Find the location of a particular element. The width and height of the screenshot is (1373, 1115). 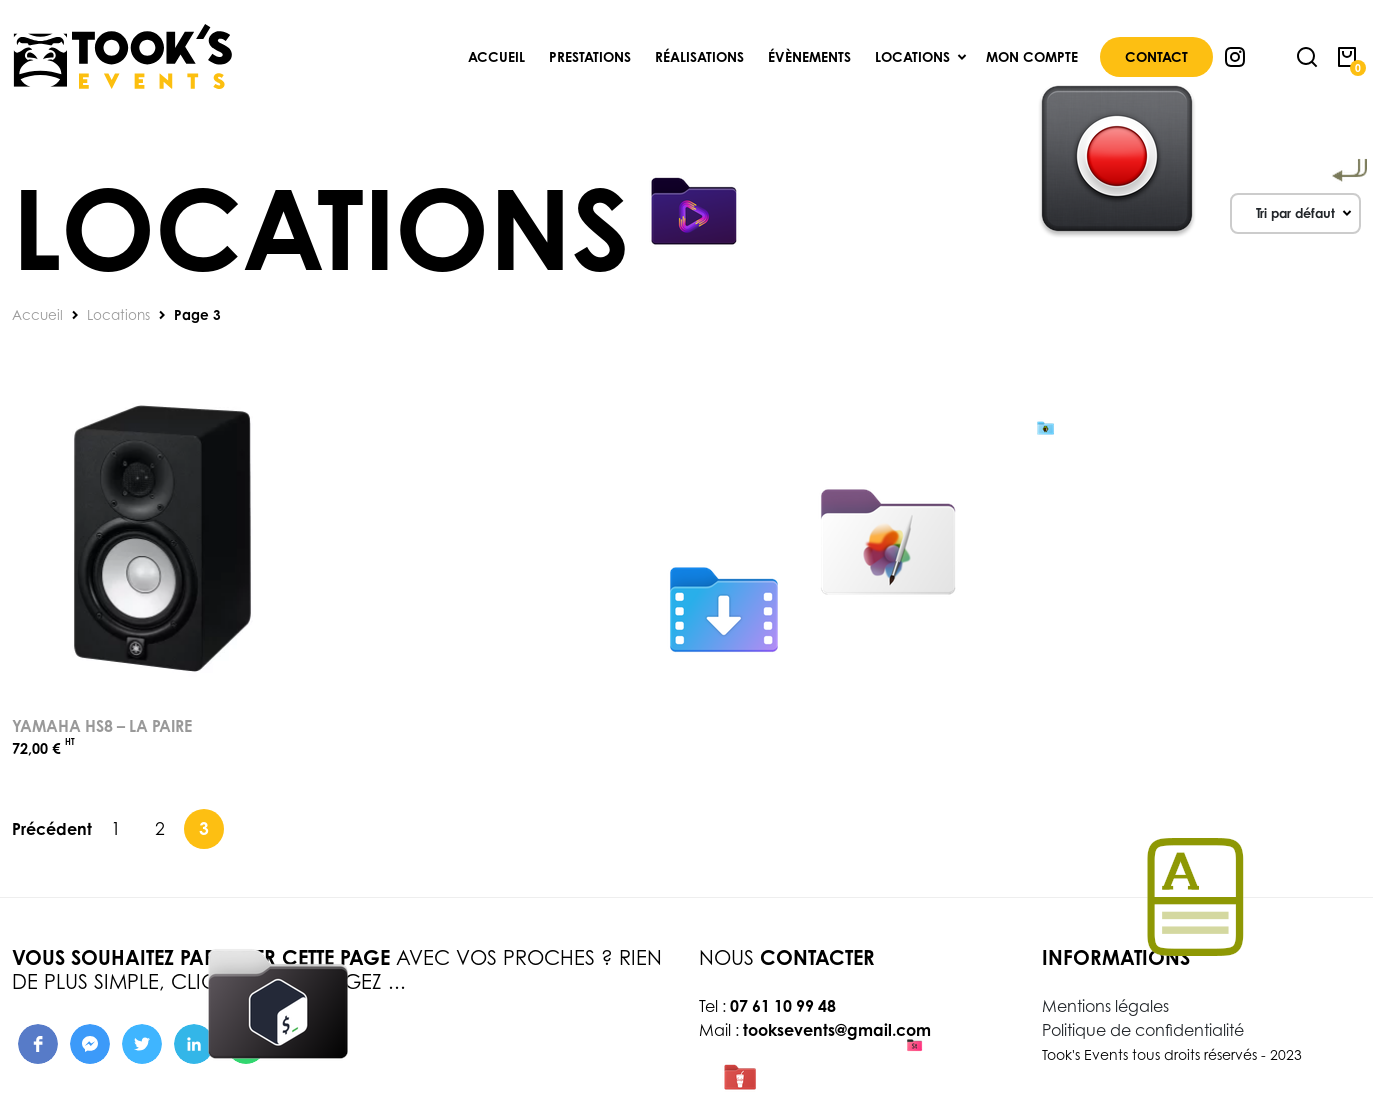

scan a document or image is located at coordinates (1199, 897).